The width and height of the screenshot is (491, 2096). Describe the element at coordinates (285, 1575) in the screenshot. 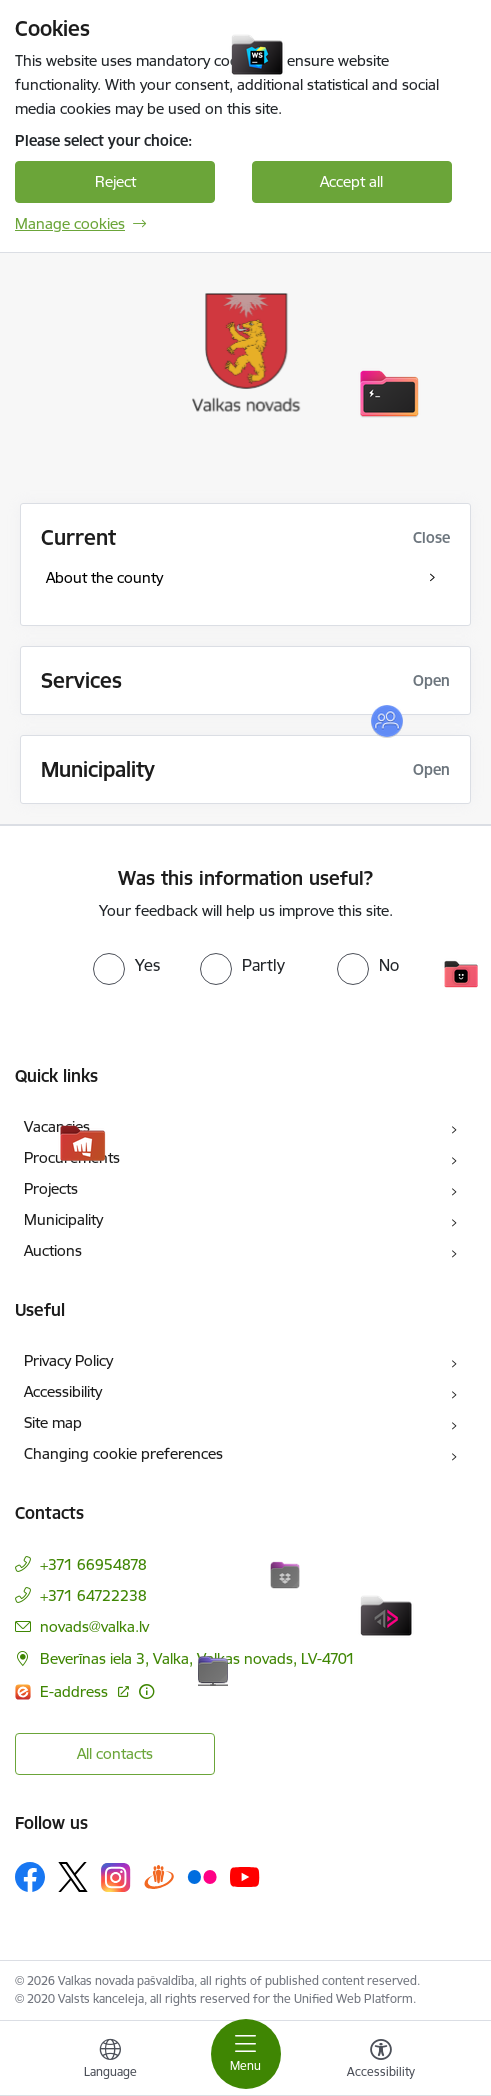

I see `open dropbox synced folder` at that location.